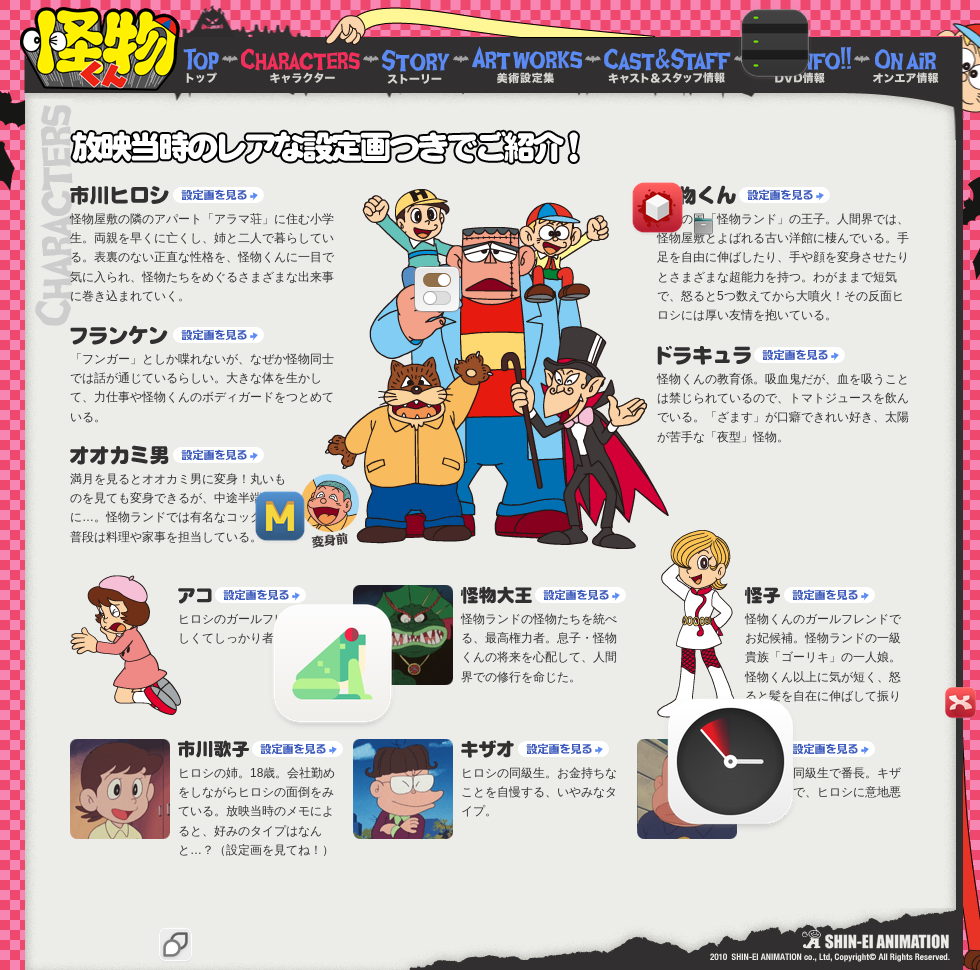 This screenshot has width=980, height=970. Describe the element at coordinates (730, 761) in the screenshot. I see `open gnome evolution calendar alarm notifications` at that location.